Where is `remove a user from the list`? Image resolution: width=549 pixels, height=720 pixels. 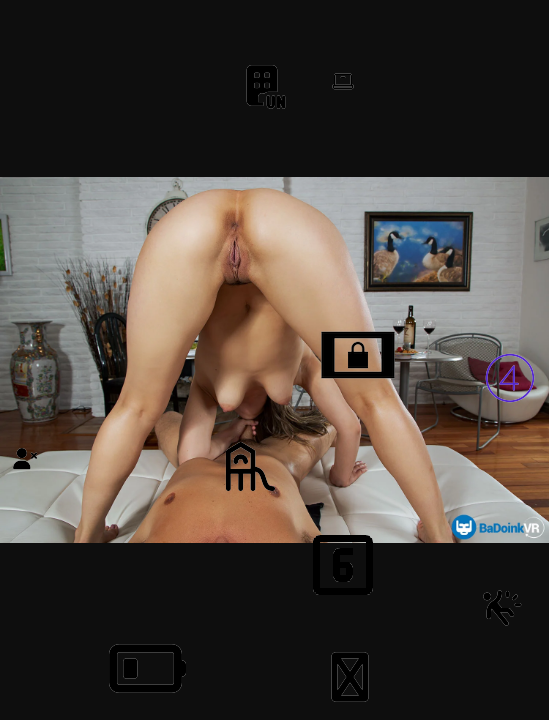
remove a user from the list is located at coordinates (24, 458).